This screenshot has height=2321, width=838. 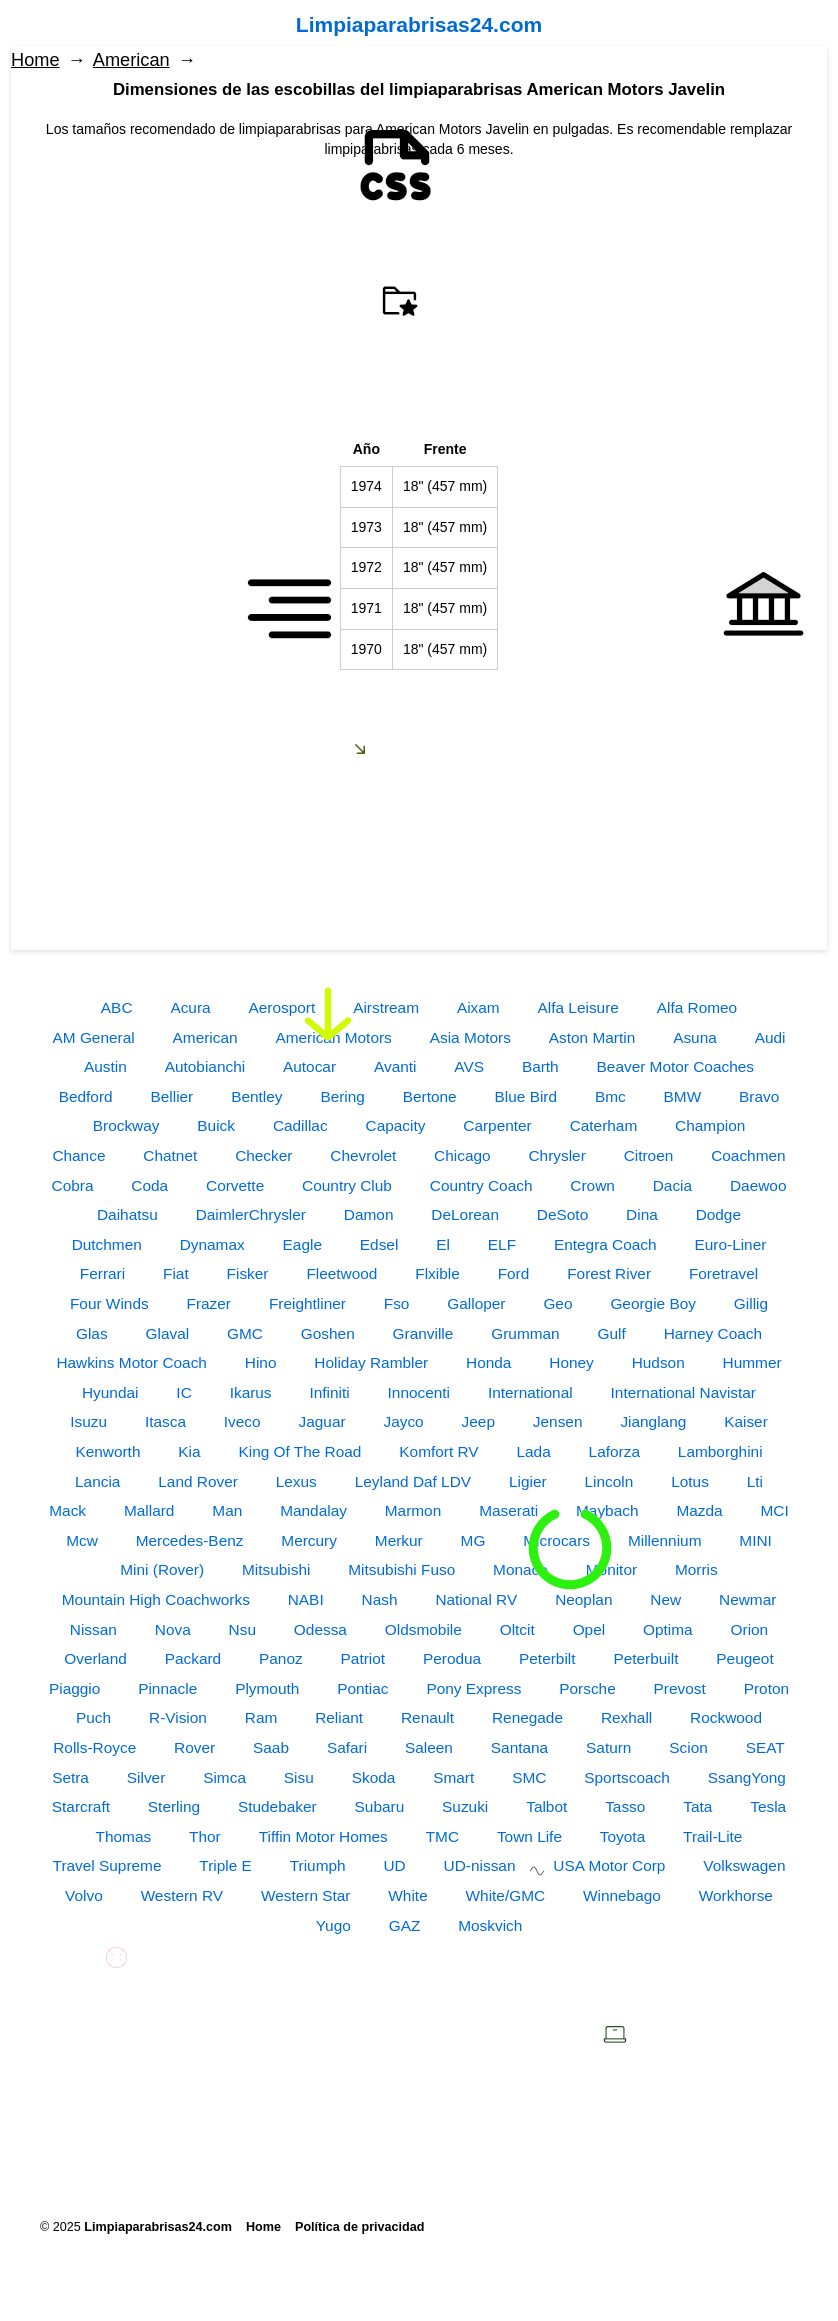 What do you see at coordinates (360, 749) in the screenshot?
I see `navigate to the next item below` at bounding box center [360, 749].